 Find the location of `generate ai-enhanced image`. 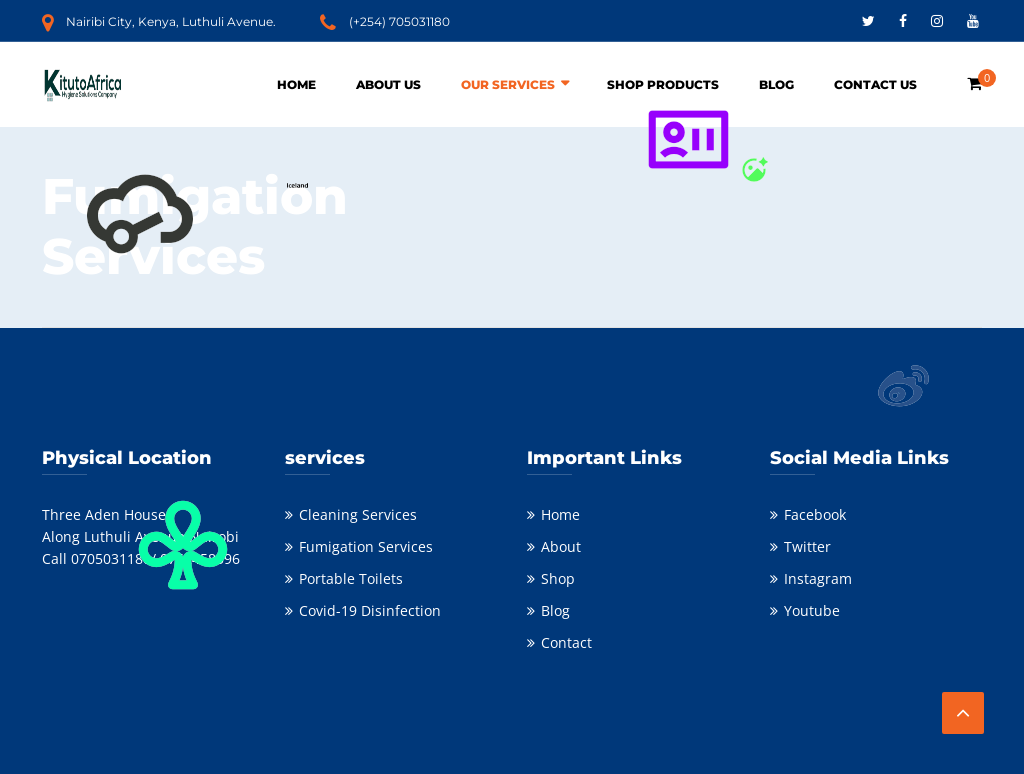

generate ai-enhanced image is located at coordinates (754, 170).